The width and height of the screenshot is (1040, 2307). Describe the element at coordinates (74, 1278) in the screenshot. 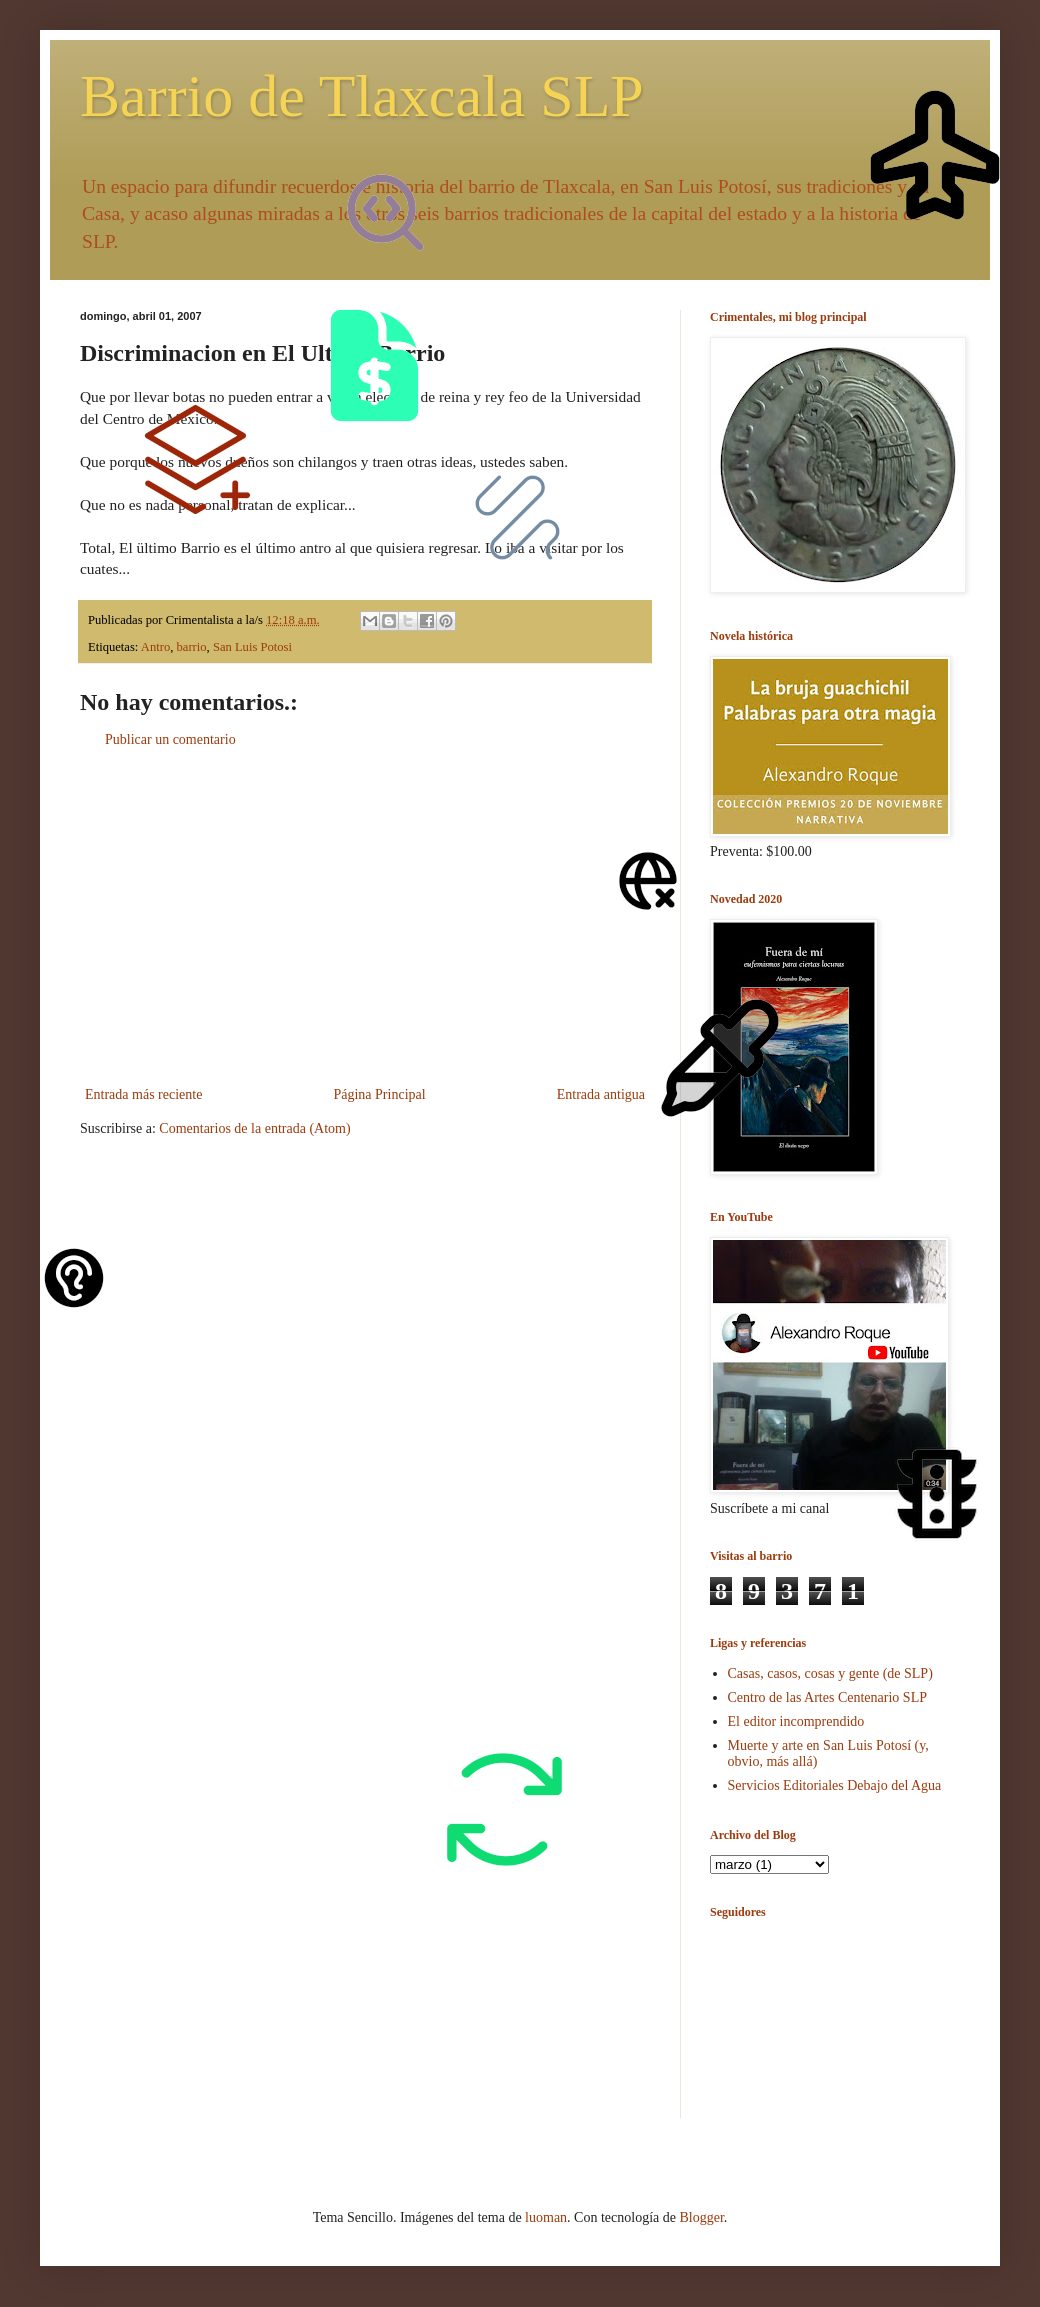

I see `access accessibility or hearing settings` at that location.